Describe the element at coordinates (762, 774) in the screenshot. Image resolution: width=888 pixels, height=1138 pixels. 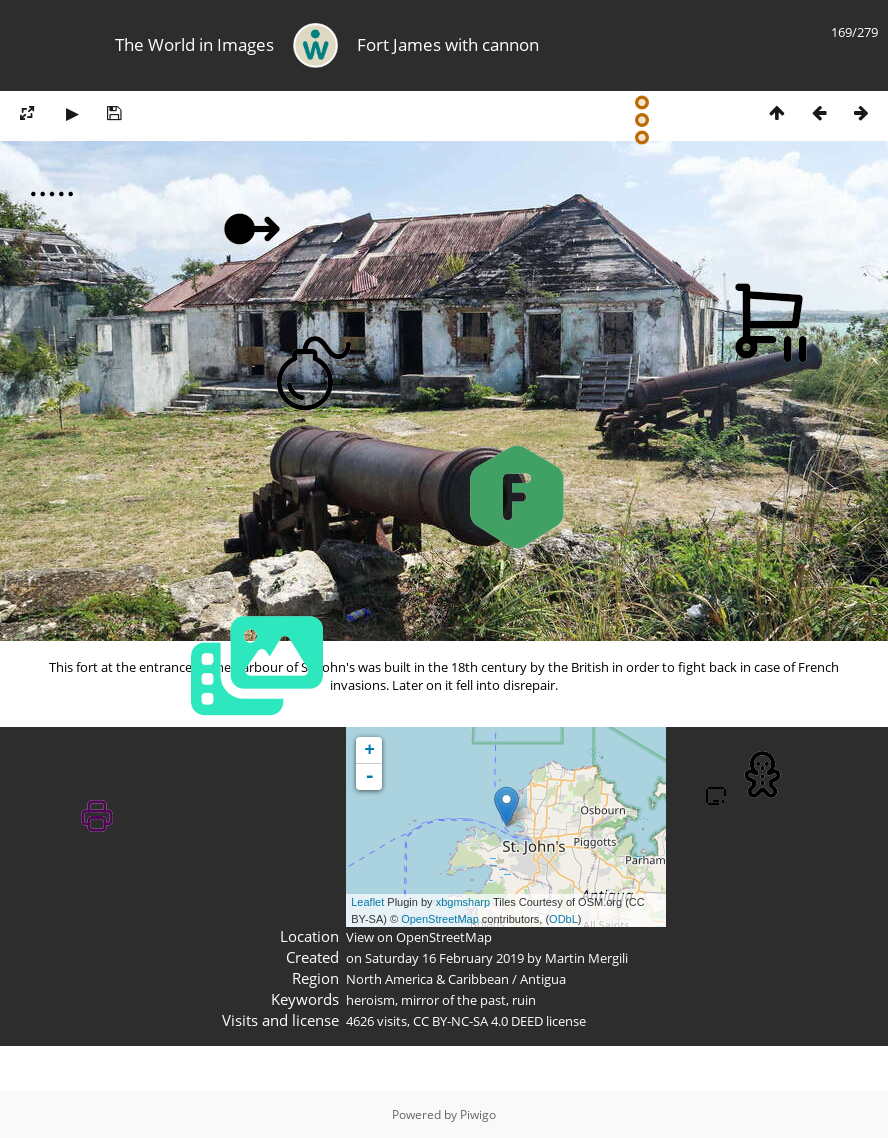
I see `access holiday or seasonal content` at that location.